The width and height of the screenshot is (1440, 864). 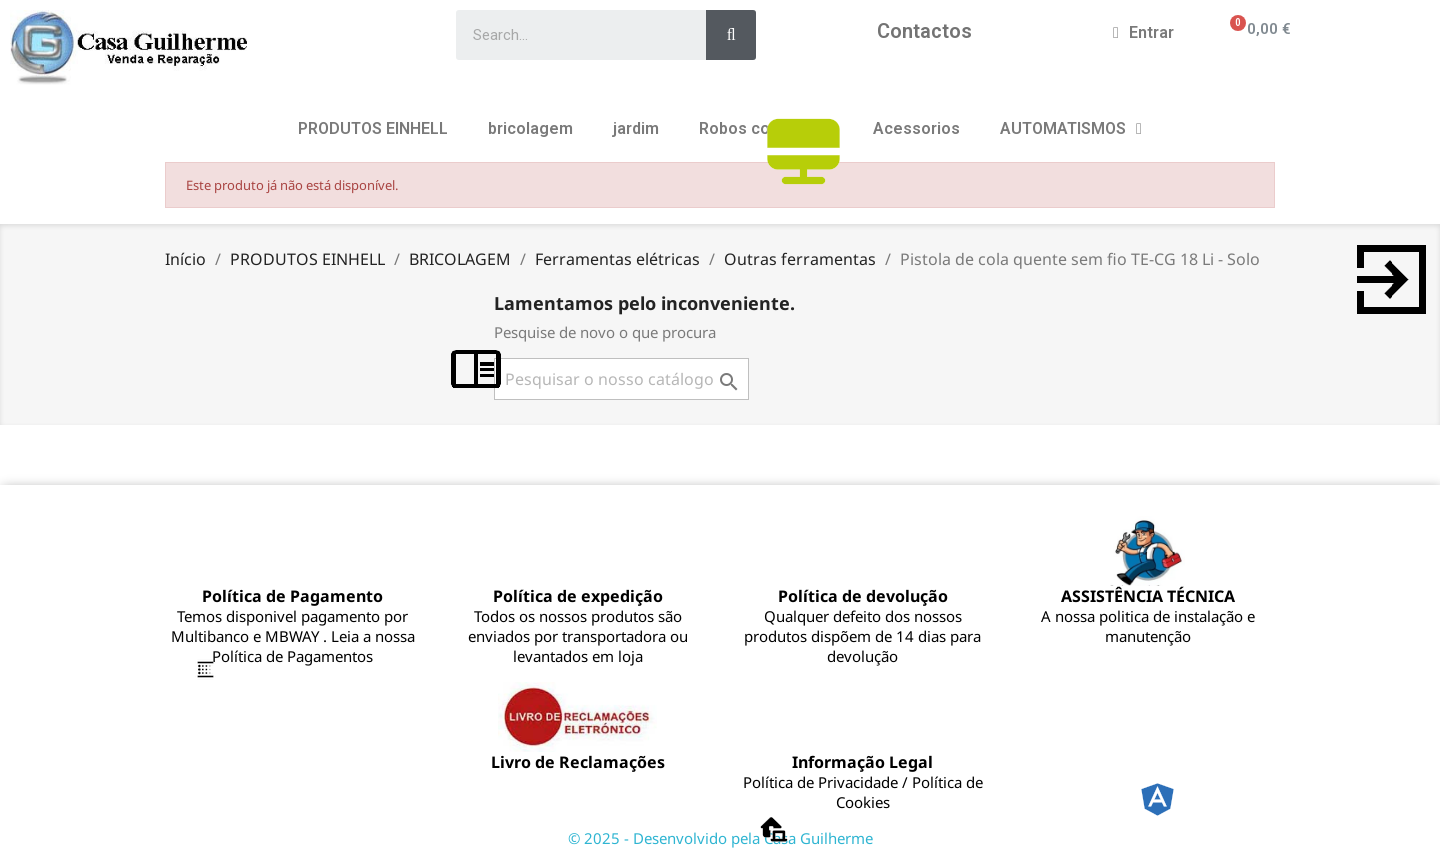 I want to click on view on desktop display, so click(x=803, y=151).